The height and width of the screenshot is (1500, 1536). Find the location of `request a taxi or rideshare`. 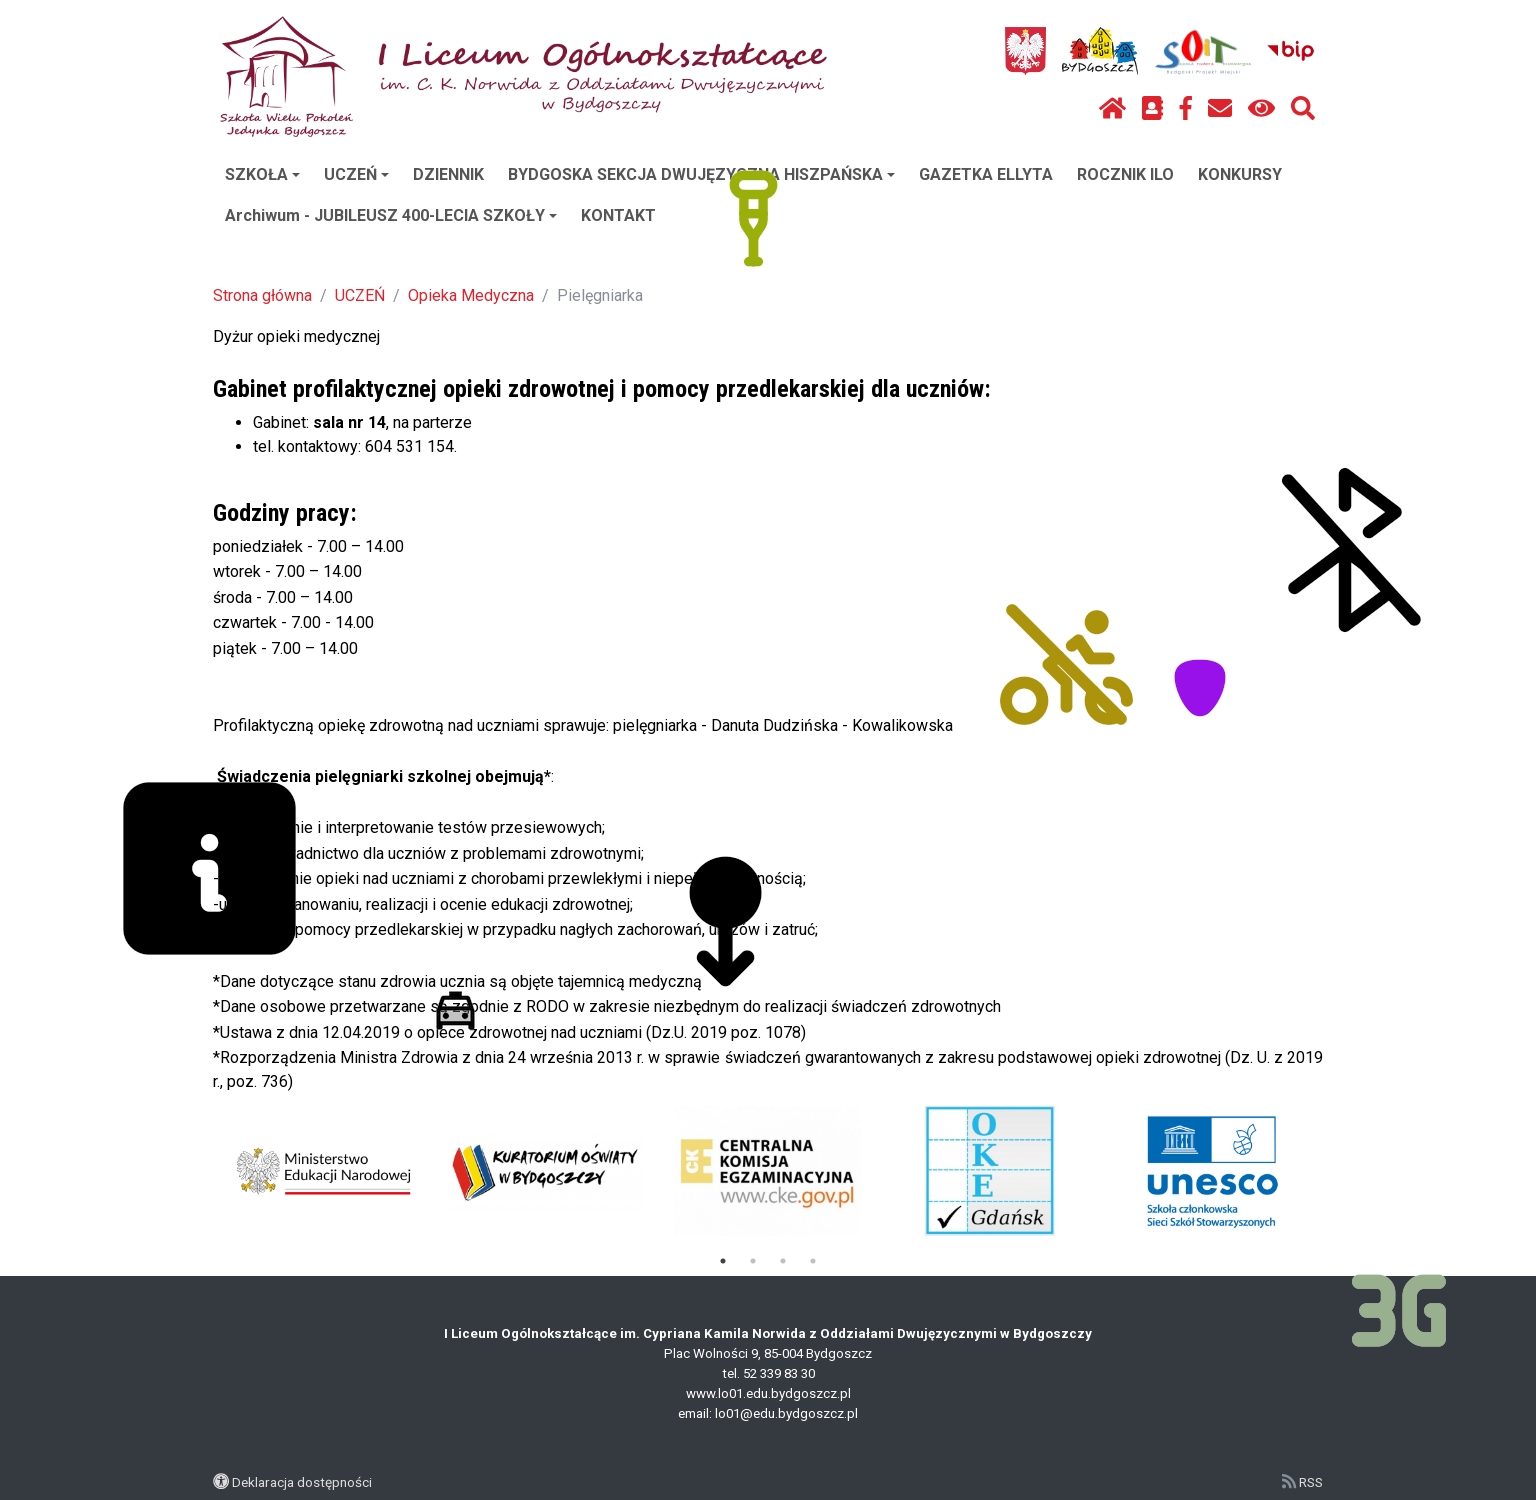

request a taxi or rideshare is located at coordinates (455, 1010).